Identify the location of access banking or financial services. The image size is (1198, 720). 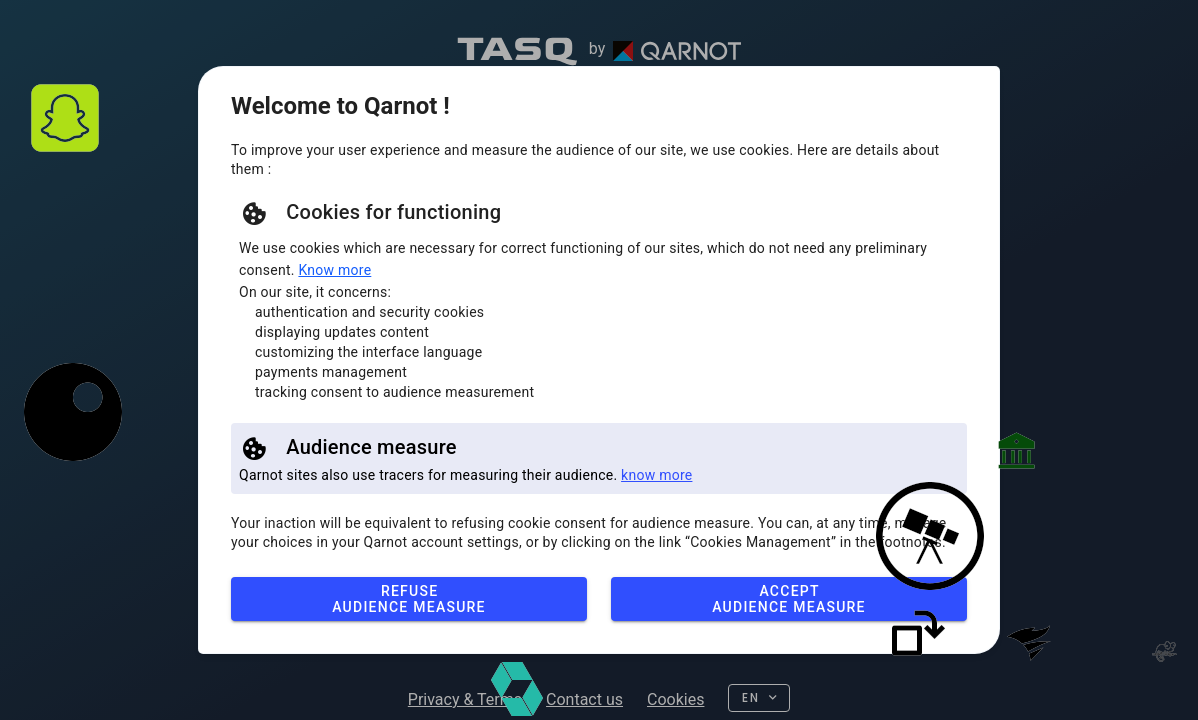
(1016, 450).